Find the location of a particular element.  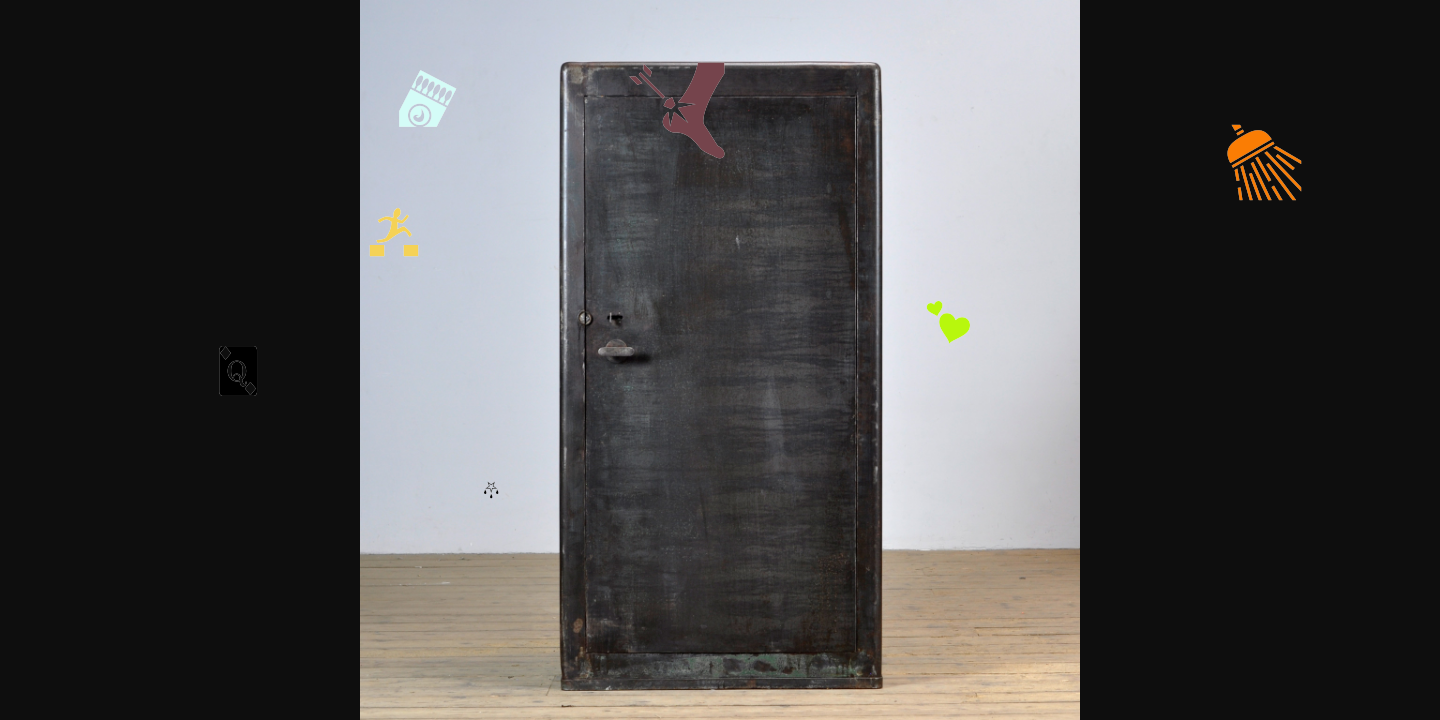

queen of diamonds playing card is located at coordinates (238, 371).